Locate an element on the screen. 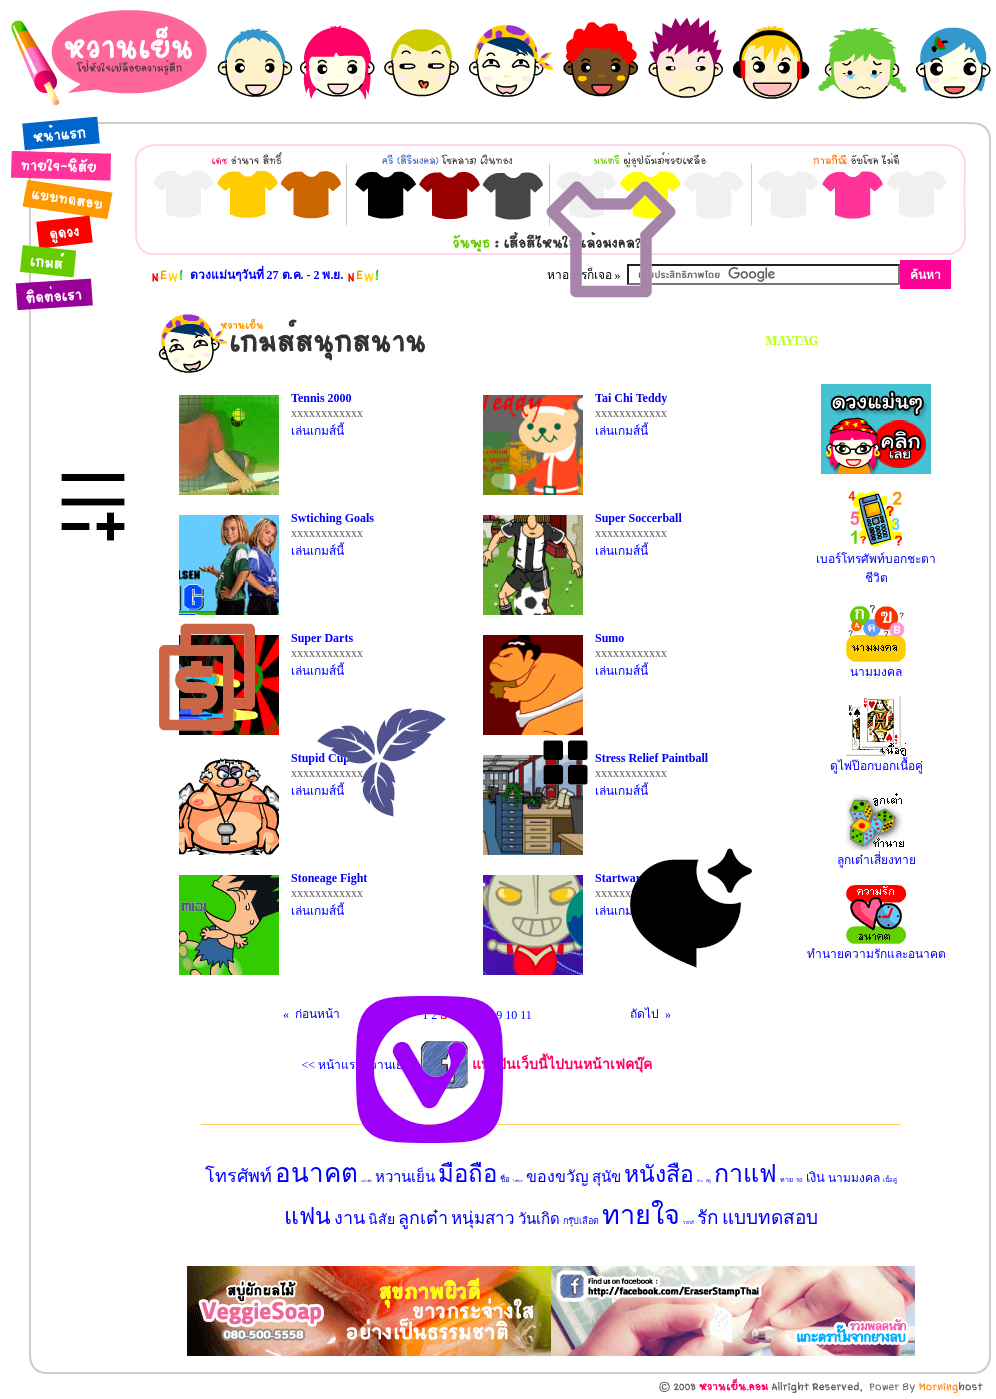 This screenshot has height=1399, width=996. midi audio format or protocol indicator is located at coordinates (194, 907).